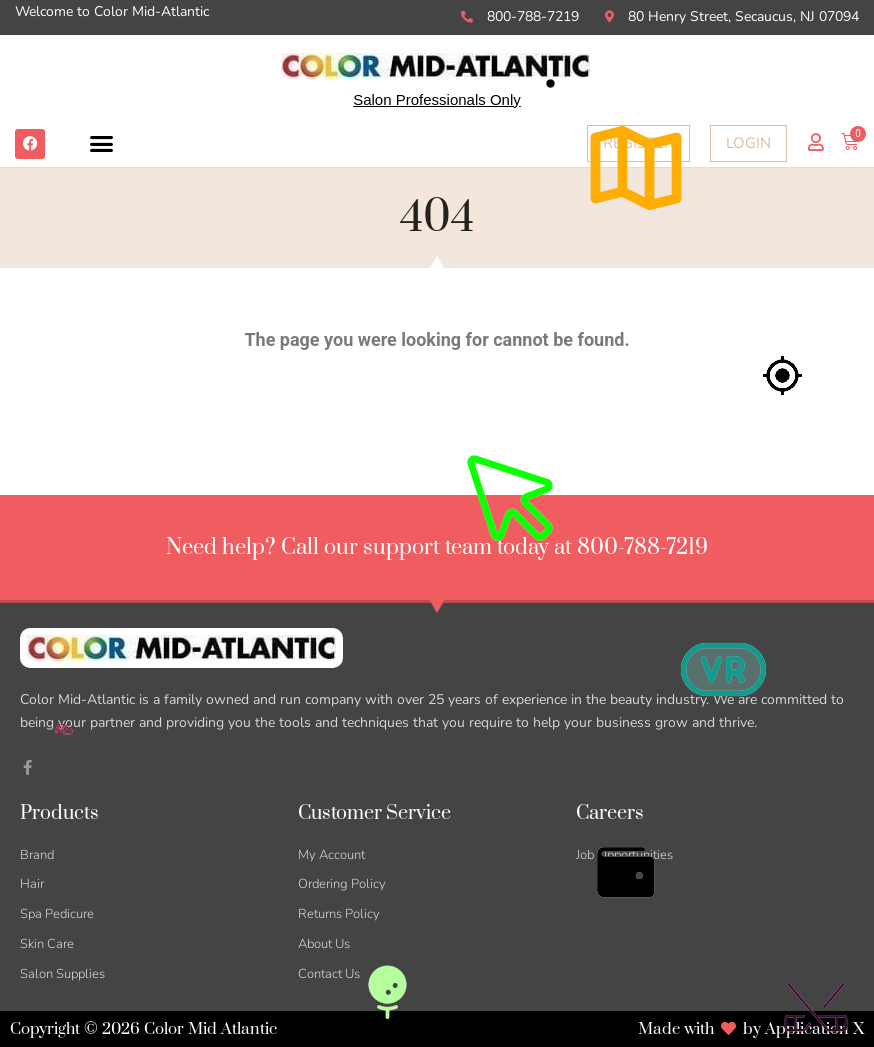 The height and width of the screenshot is (1047, 874). What do you see at coordinates (510, 498) in the screenshot?
I see `mouse cursor or pointer indicator` at bounding box center [510, 498].